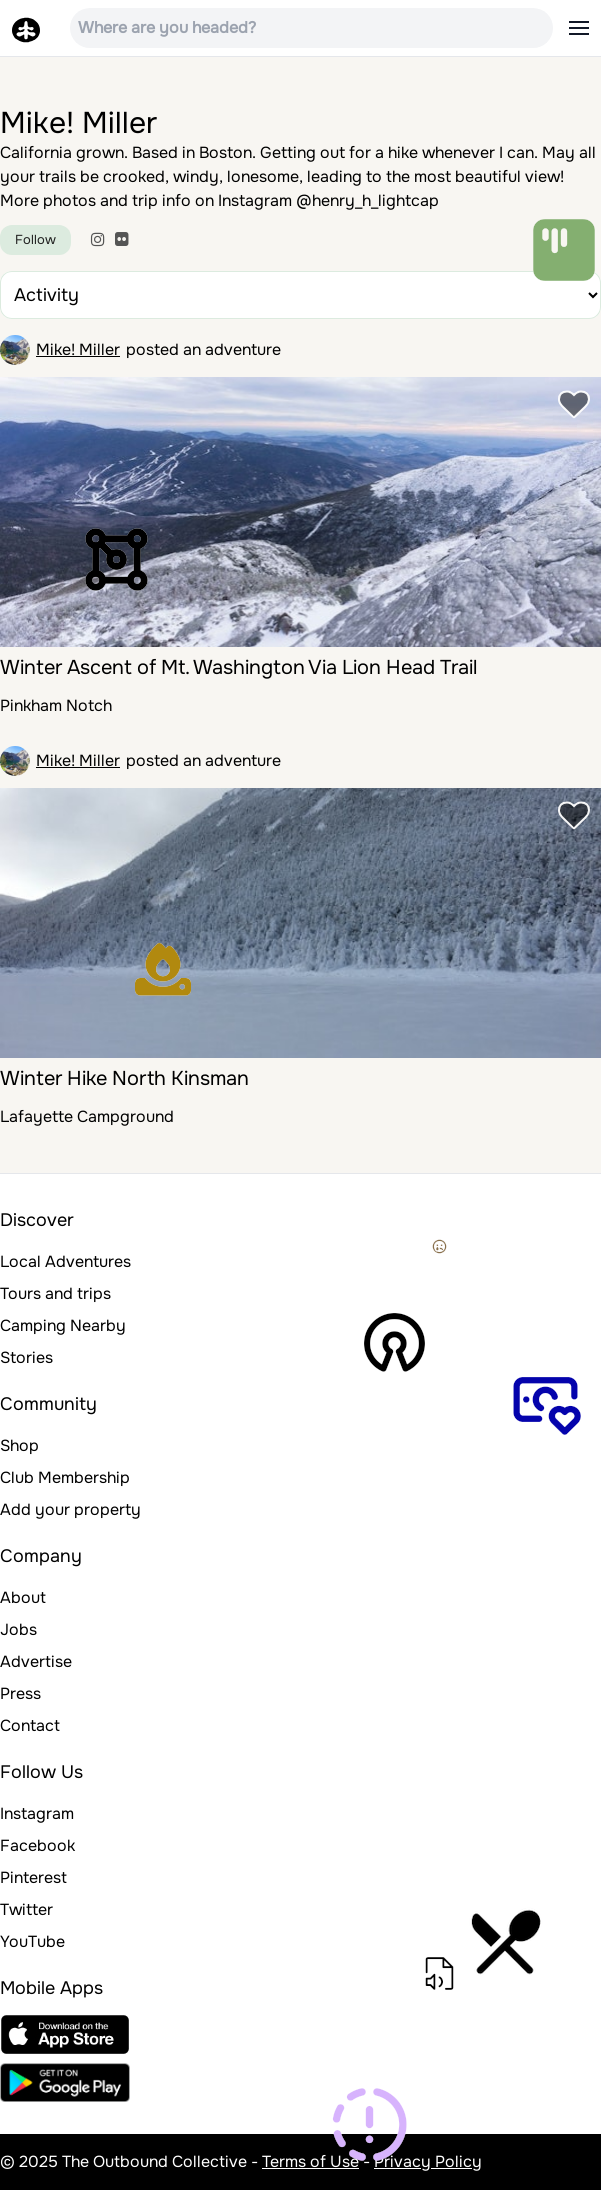 The height and width of the screenshot is (2190, 601). Describe the element at coordinates (116, 559) in the screenshot. I see `view complex network topology` at that location.